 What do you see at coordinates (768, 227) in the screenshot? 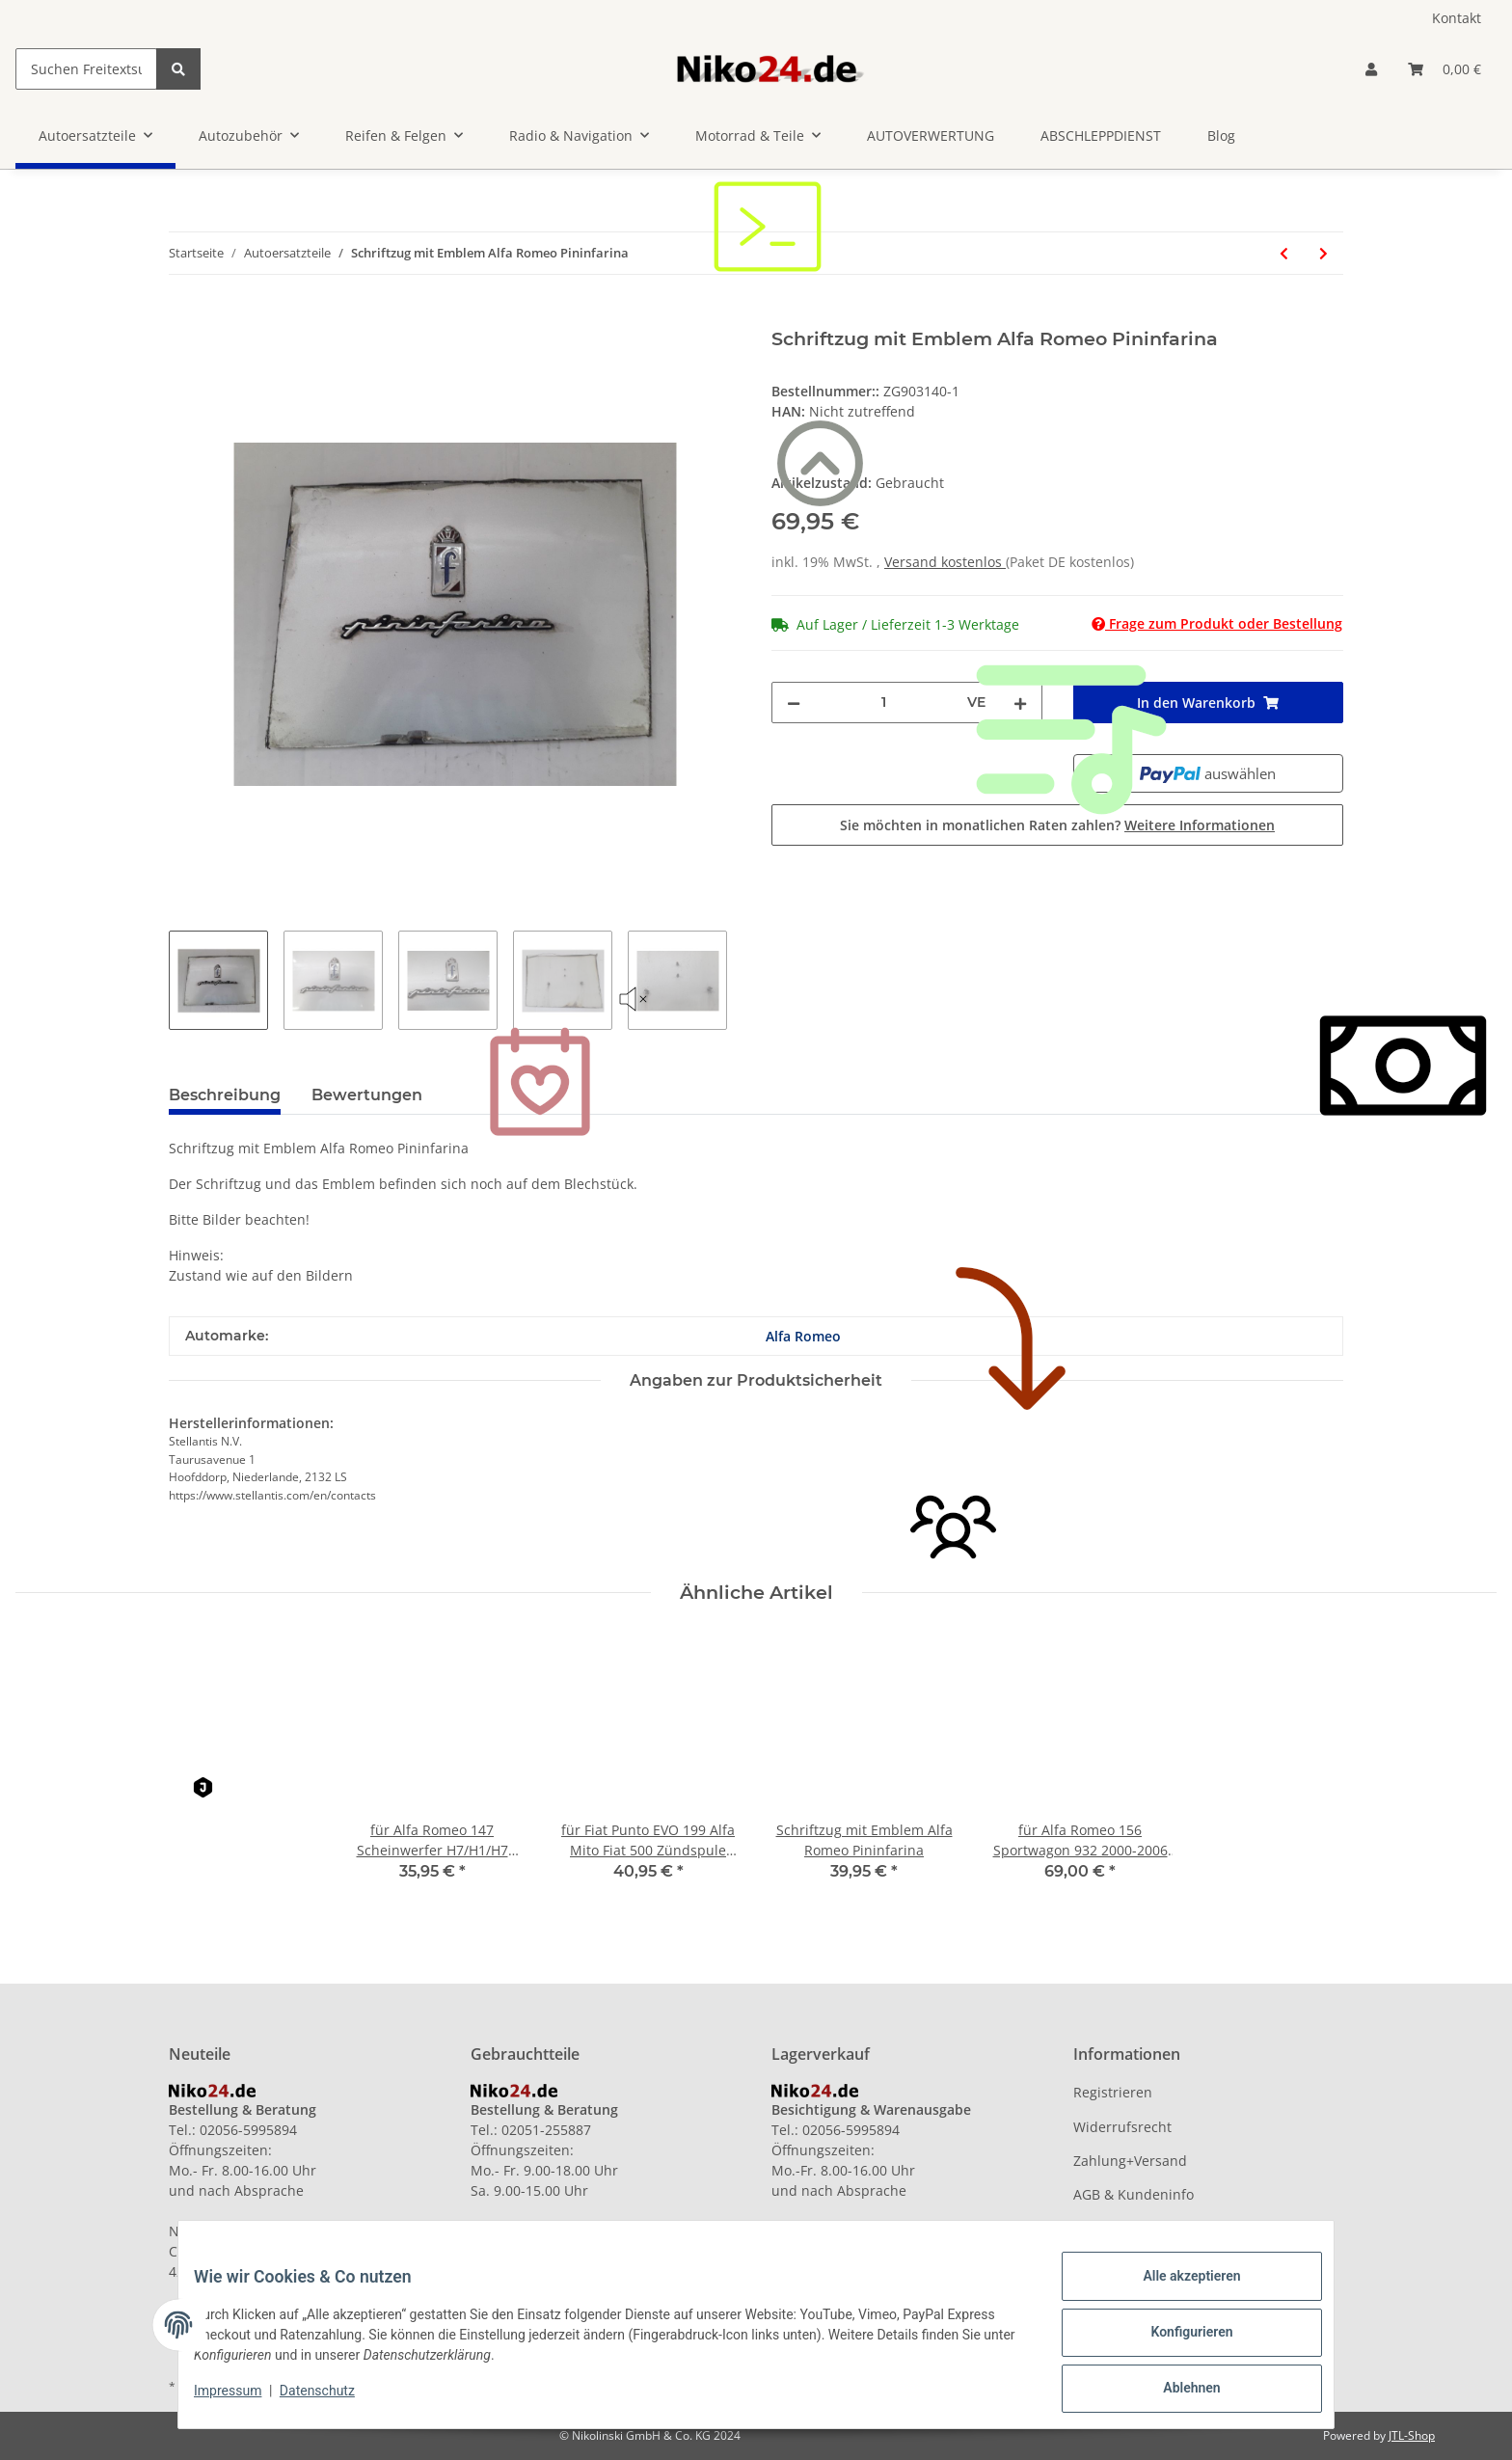
I see `open command line terminal` at bounding box center [768, 227].